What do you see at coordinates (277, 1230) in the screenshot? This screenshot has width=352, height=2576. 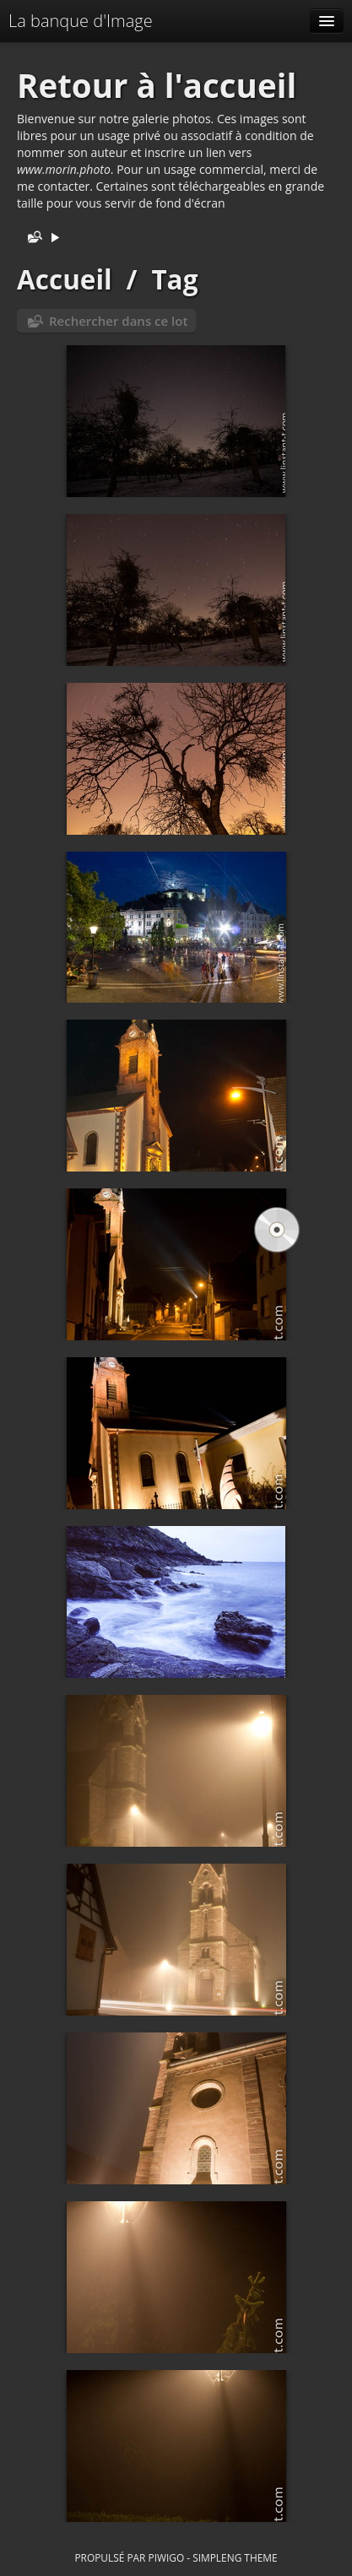 I see `indicates a rewritable DVD disc` at bounding box center [277, 1230].